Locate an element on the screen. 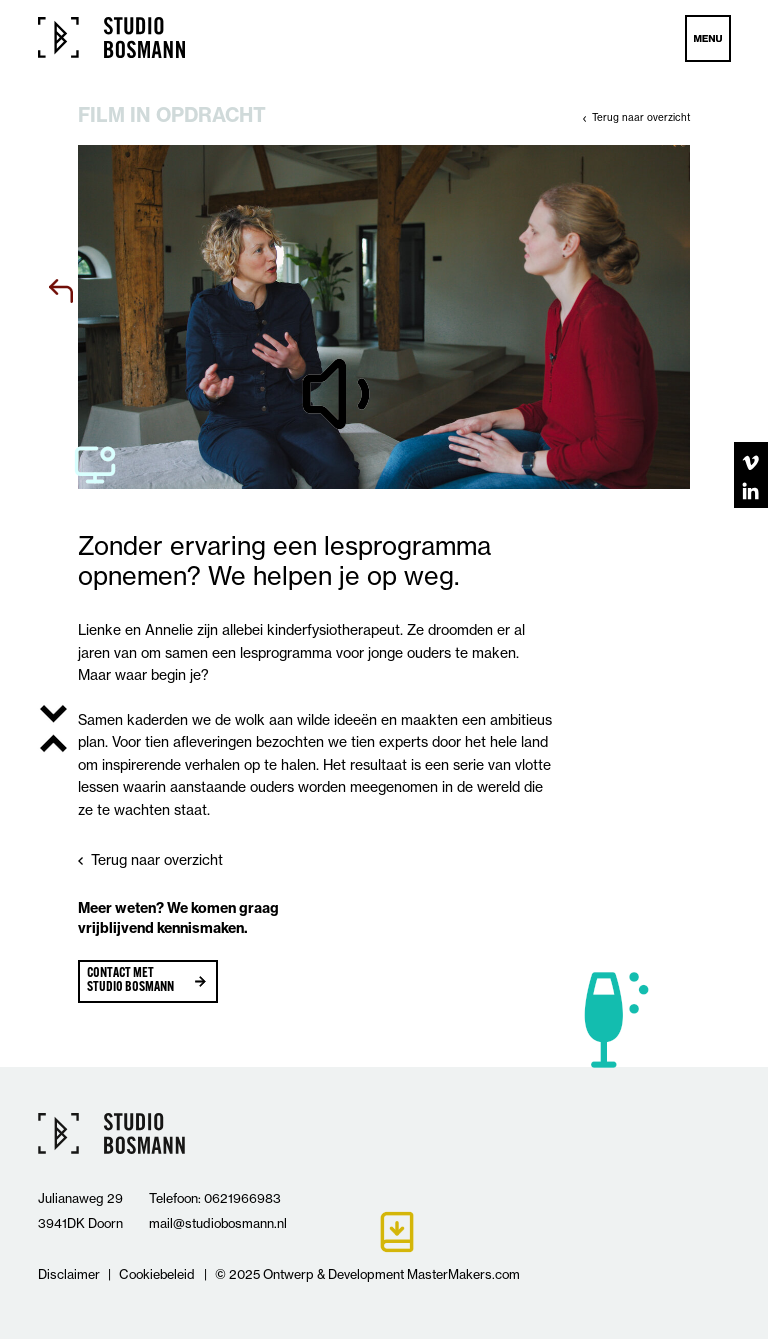 The width and height of the screenshot is (768, 1339). go back to the previous screen is located at coordinates (61, 291).